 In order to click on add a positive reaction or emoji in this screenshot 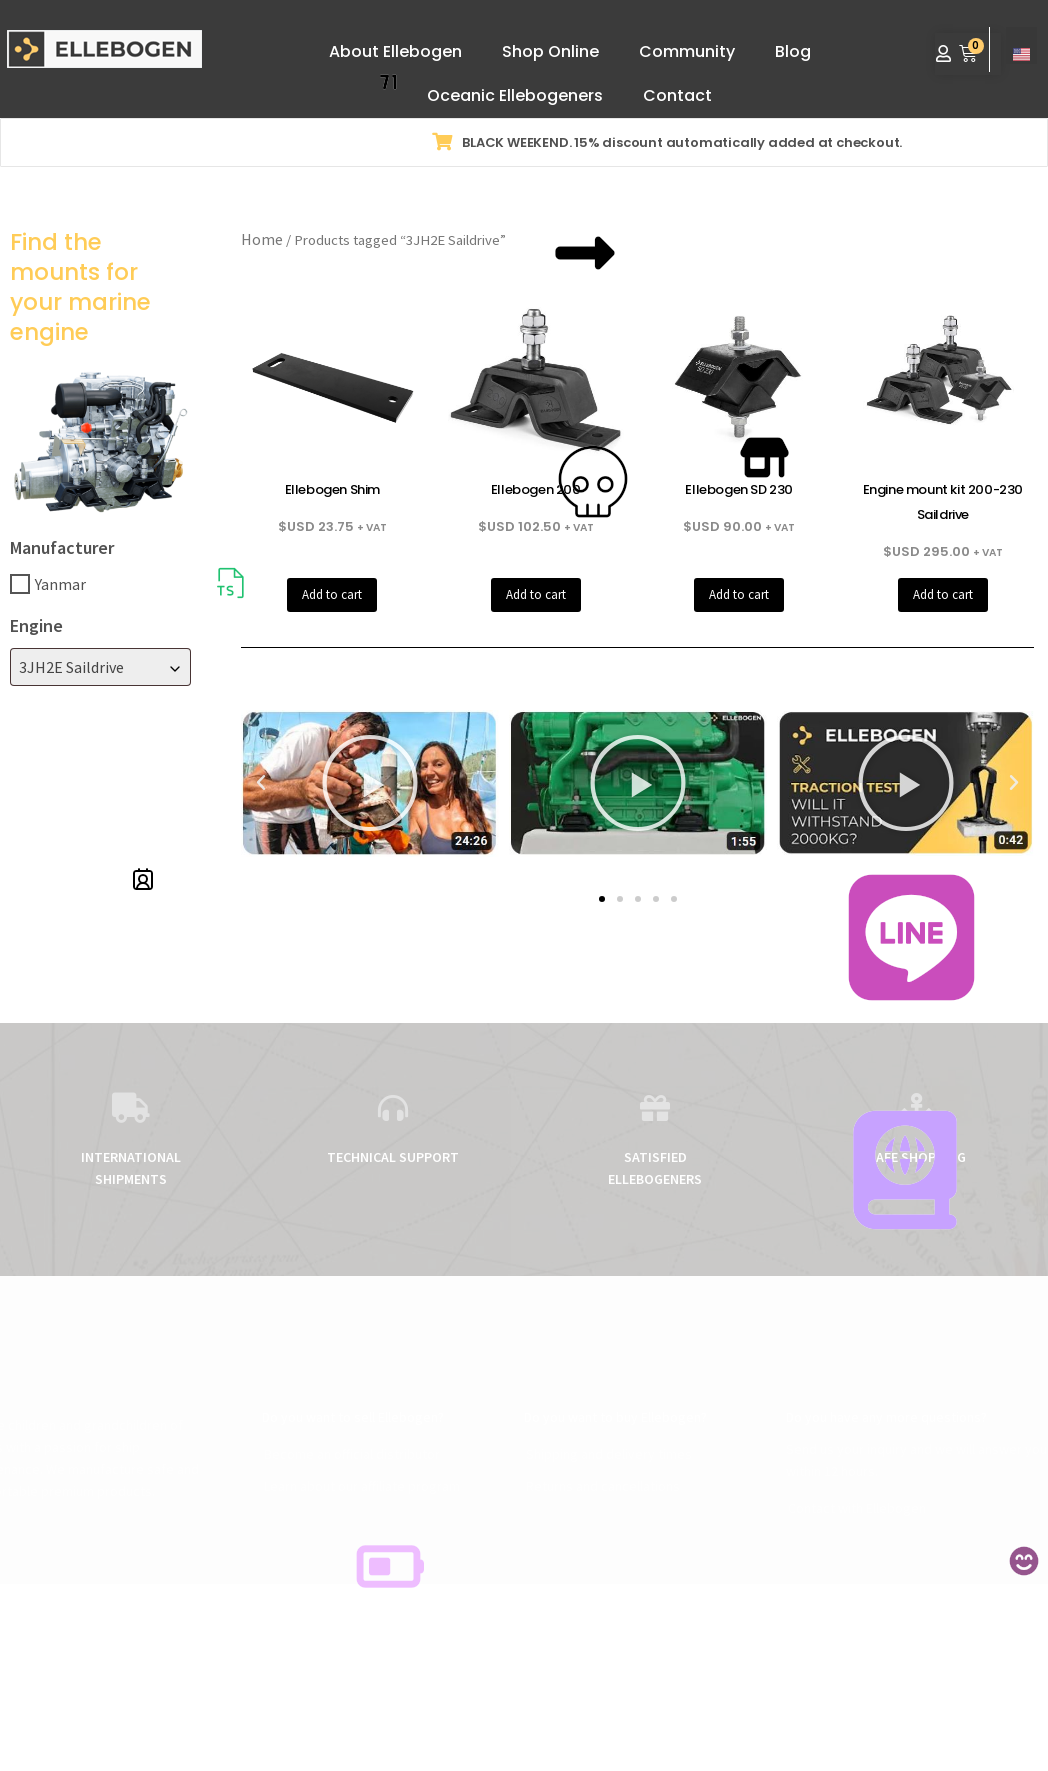, I will do `click(1024, 1561)`.